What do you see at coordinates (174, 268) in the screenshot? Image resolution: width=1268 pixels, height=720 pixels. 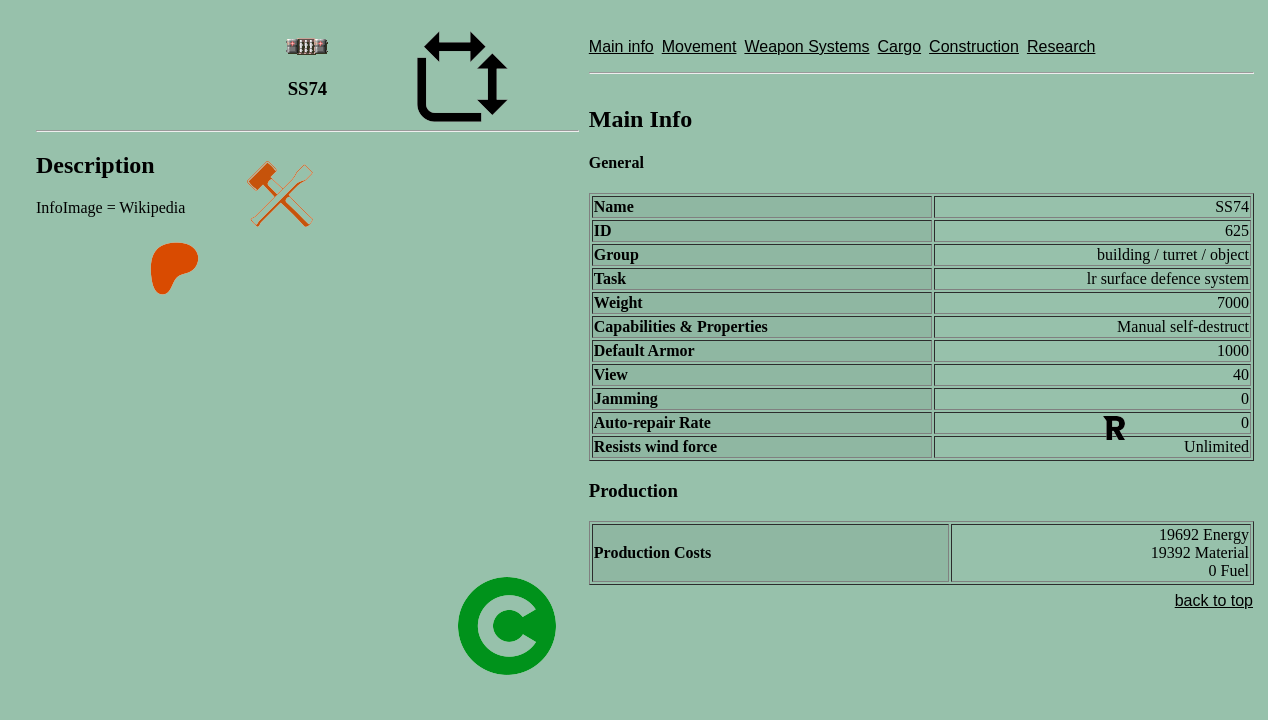 I see `link to patreon profile` at bounding box center [174, 268].